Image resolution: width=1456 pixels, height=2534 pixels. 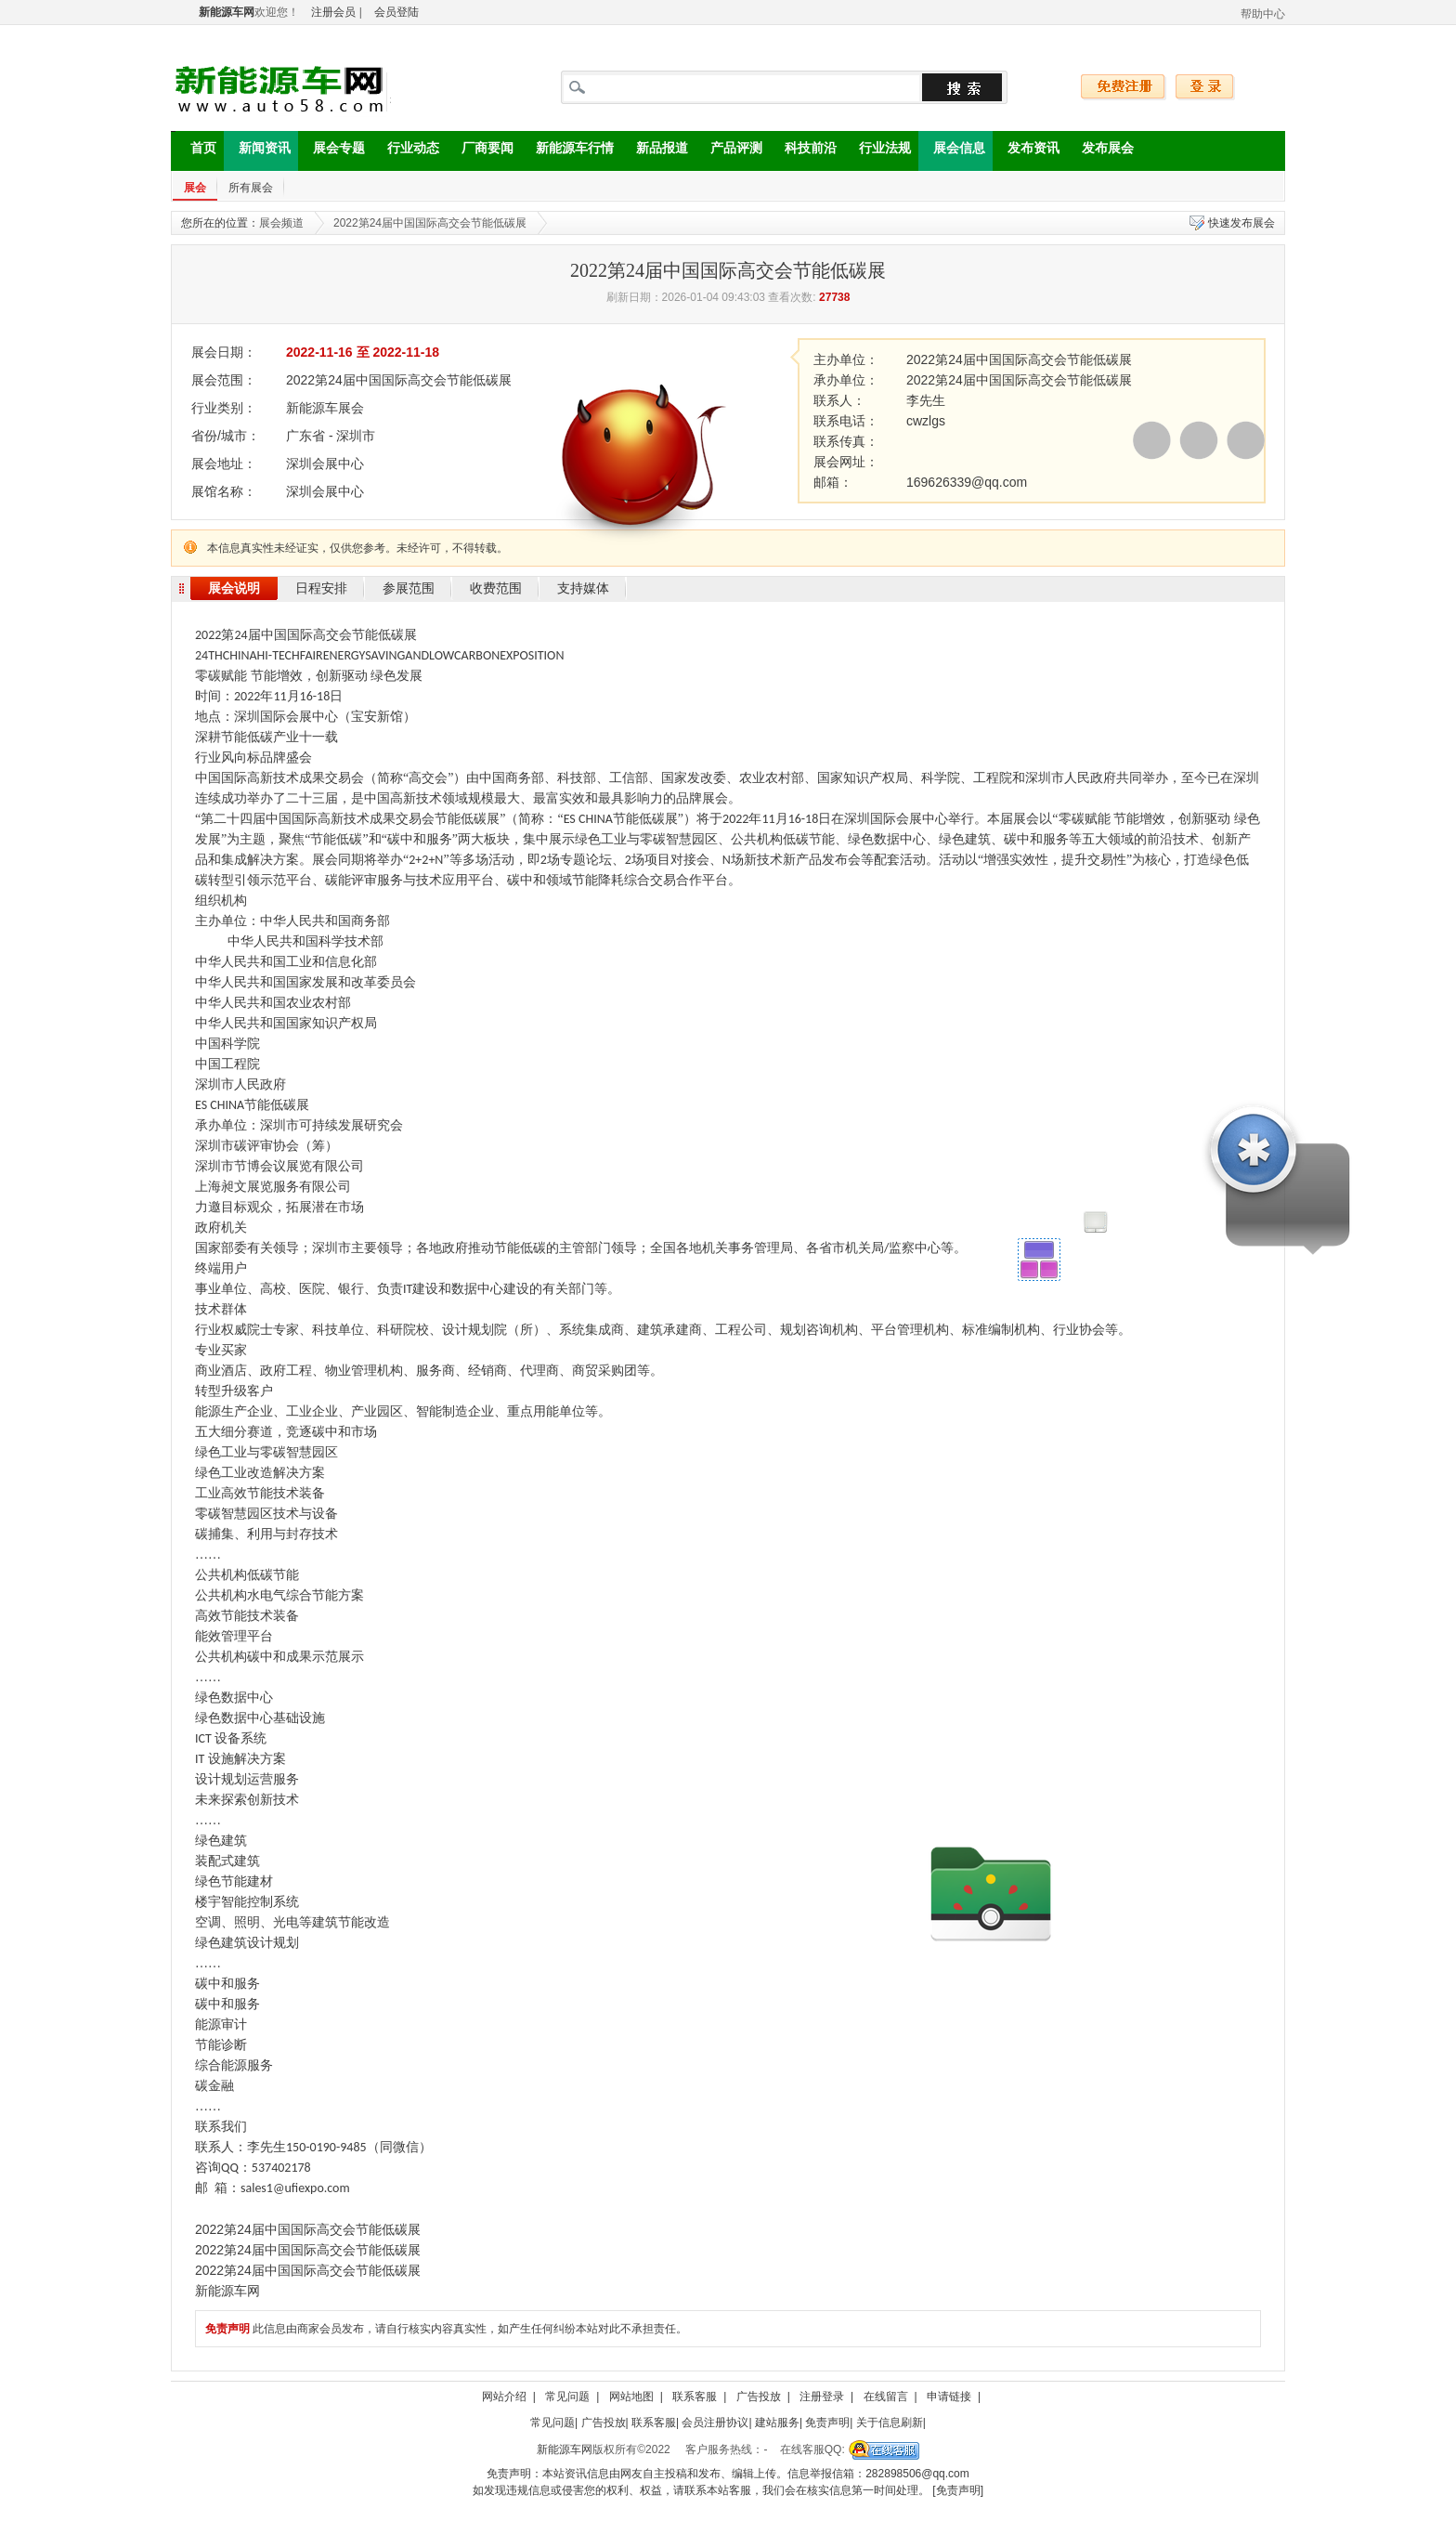 What do you see at coordinates (1039, 1260) in the screenshot?
I see `select all items in the current view` at bounding box center [1039, 1260].